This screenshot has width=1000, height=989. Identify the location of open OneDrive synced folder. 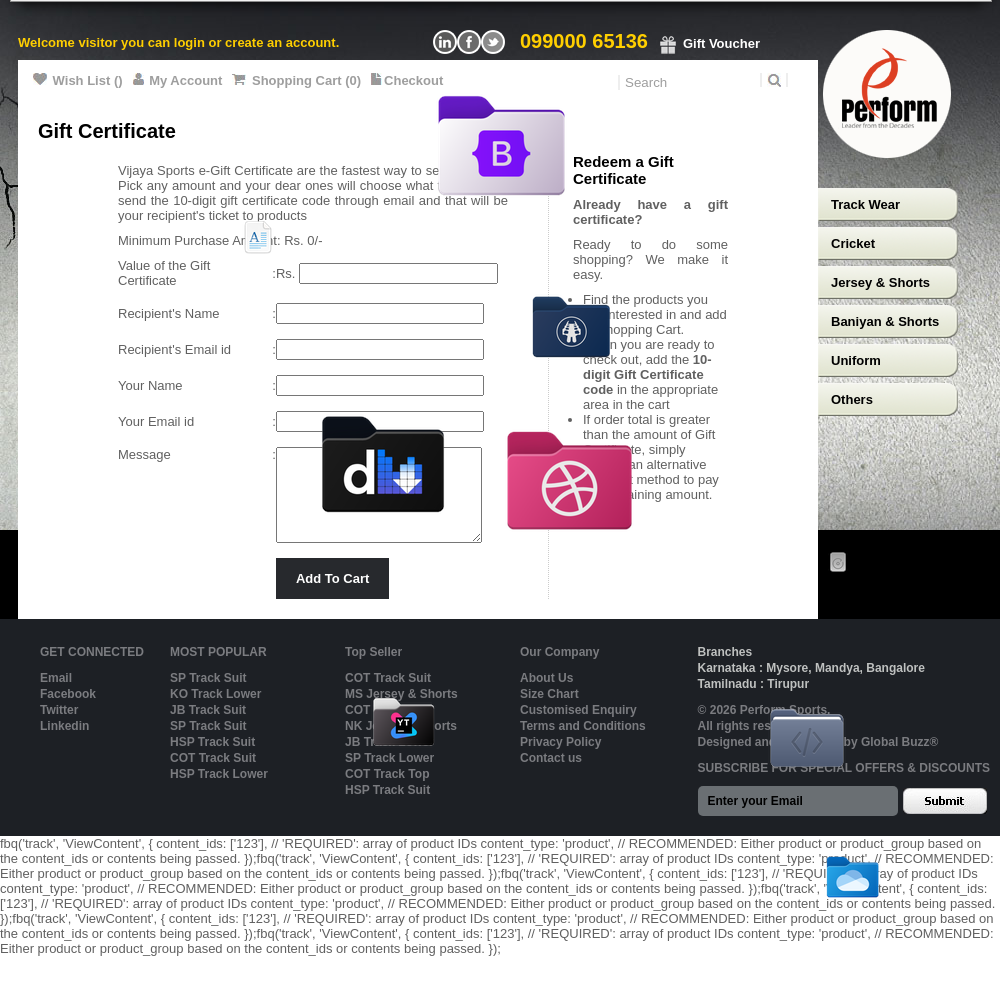
(852, 878).